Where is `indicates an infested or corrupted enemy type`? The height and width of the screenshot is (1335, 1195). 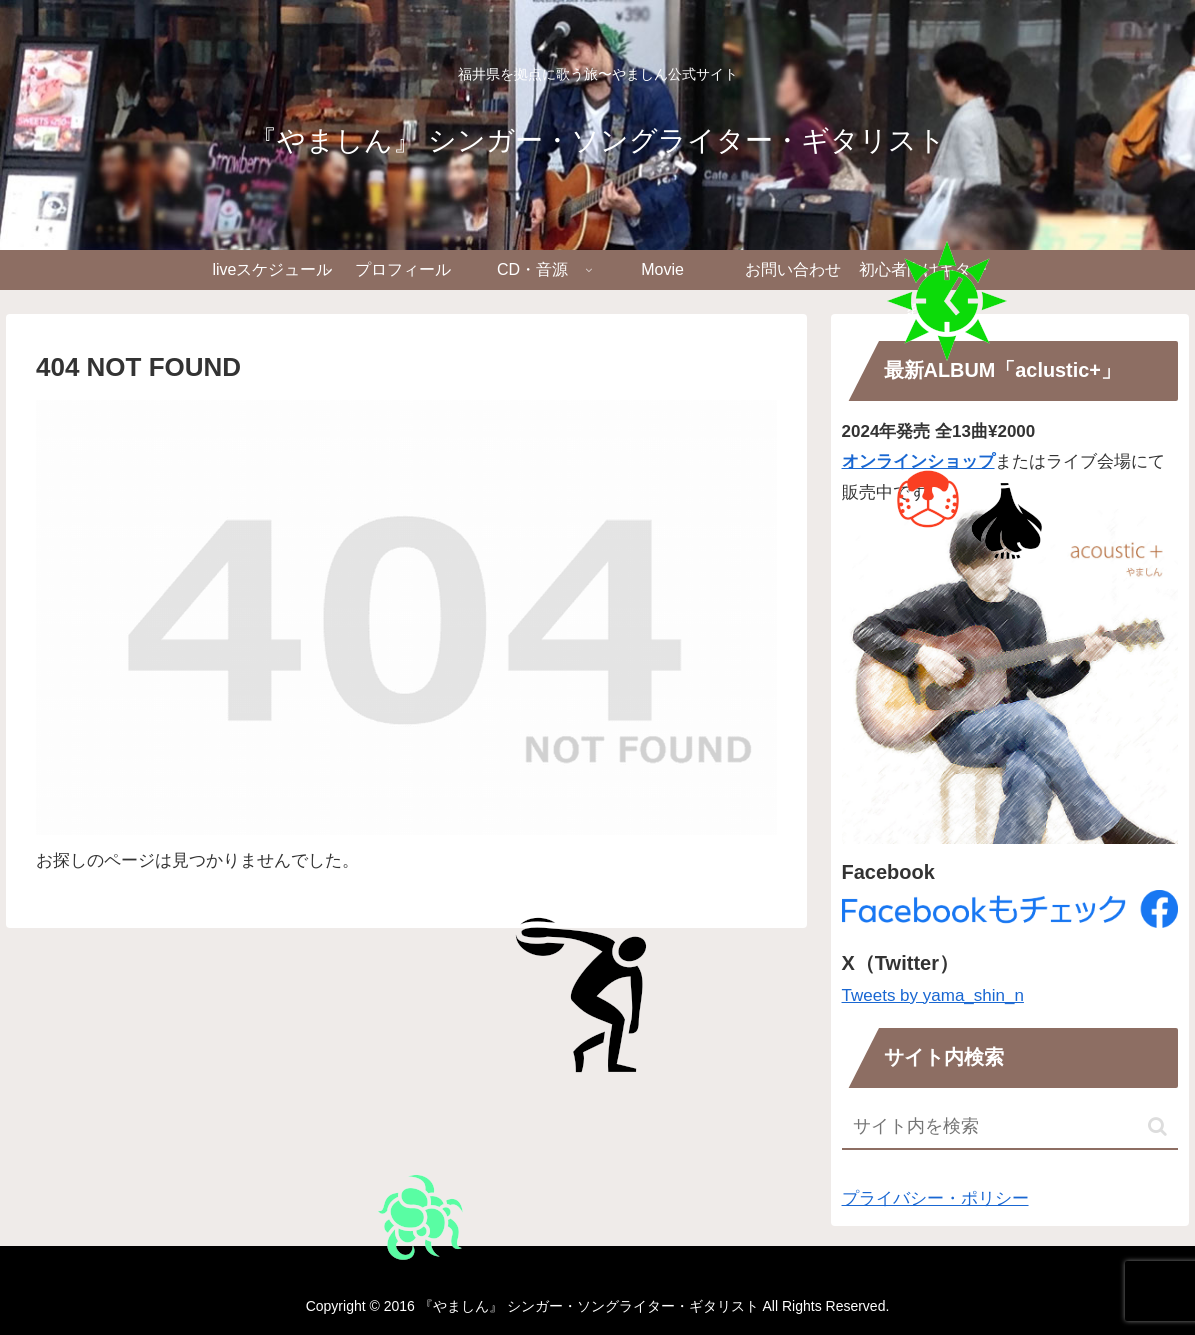
indicates an infested or corrupted enemy type is located at coordinates (420, 1217).